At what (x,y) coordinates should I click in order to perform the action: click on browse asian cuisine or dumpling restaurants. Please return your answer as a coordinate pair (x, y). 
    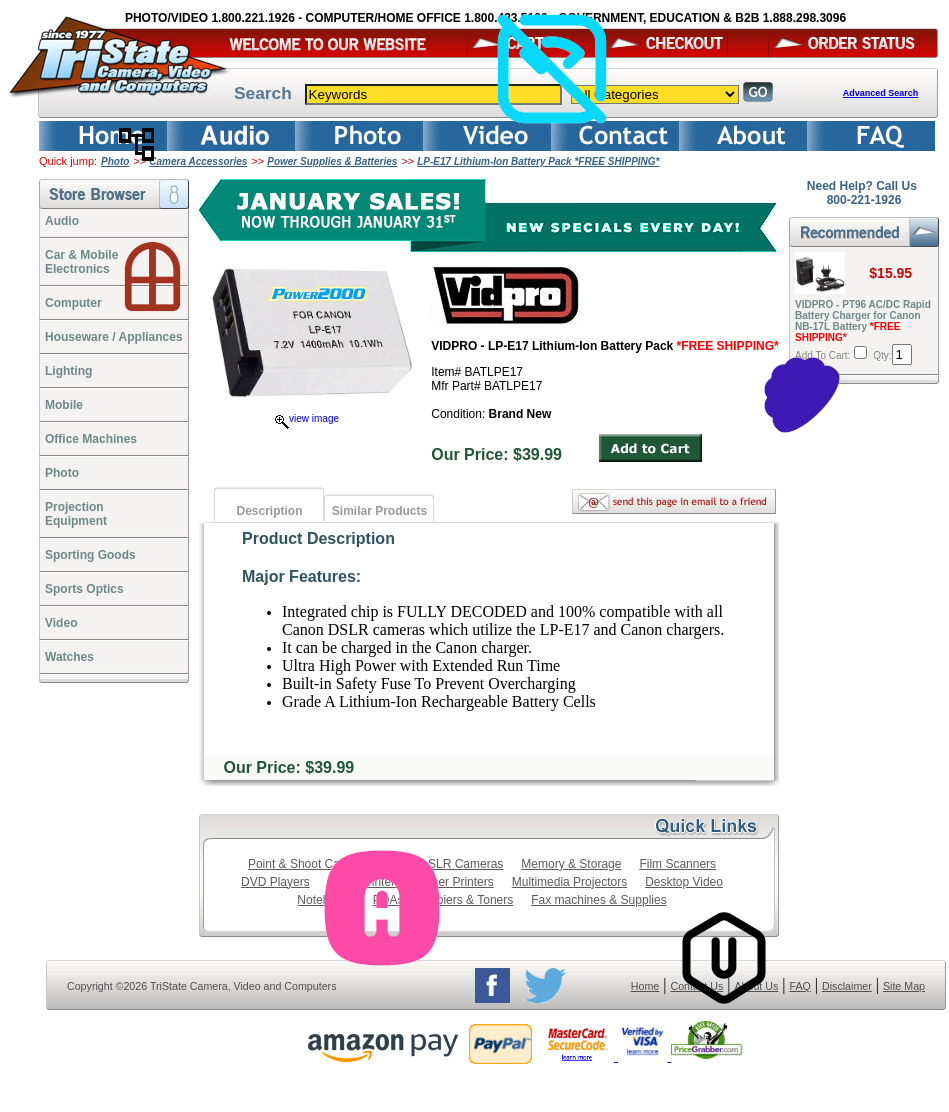
    Looking at the image, I should click on (802, 395).